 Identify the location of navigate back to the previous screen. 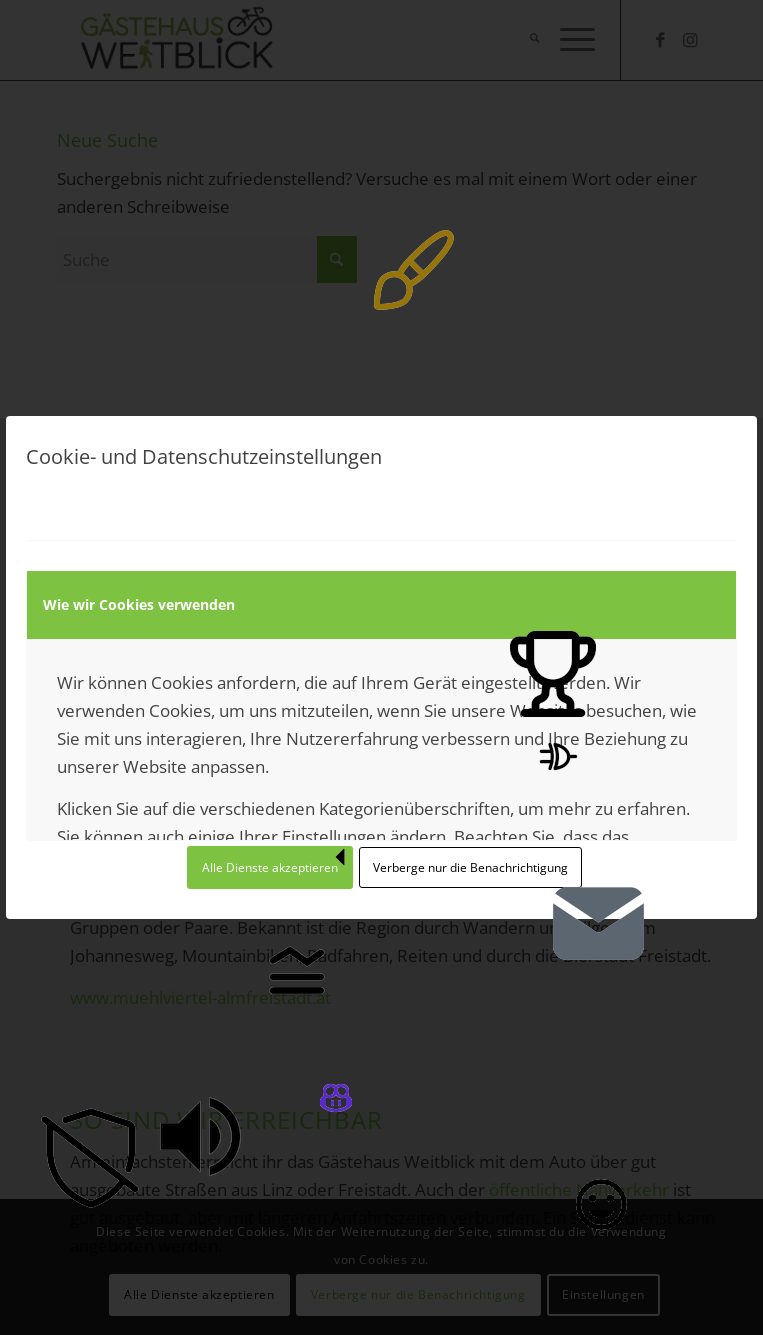
(340, 857).